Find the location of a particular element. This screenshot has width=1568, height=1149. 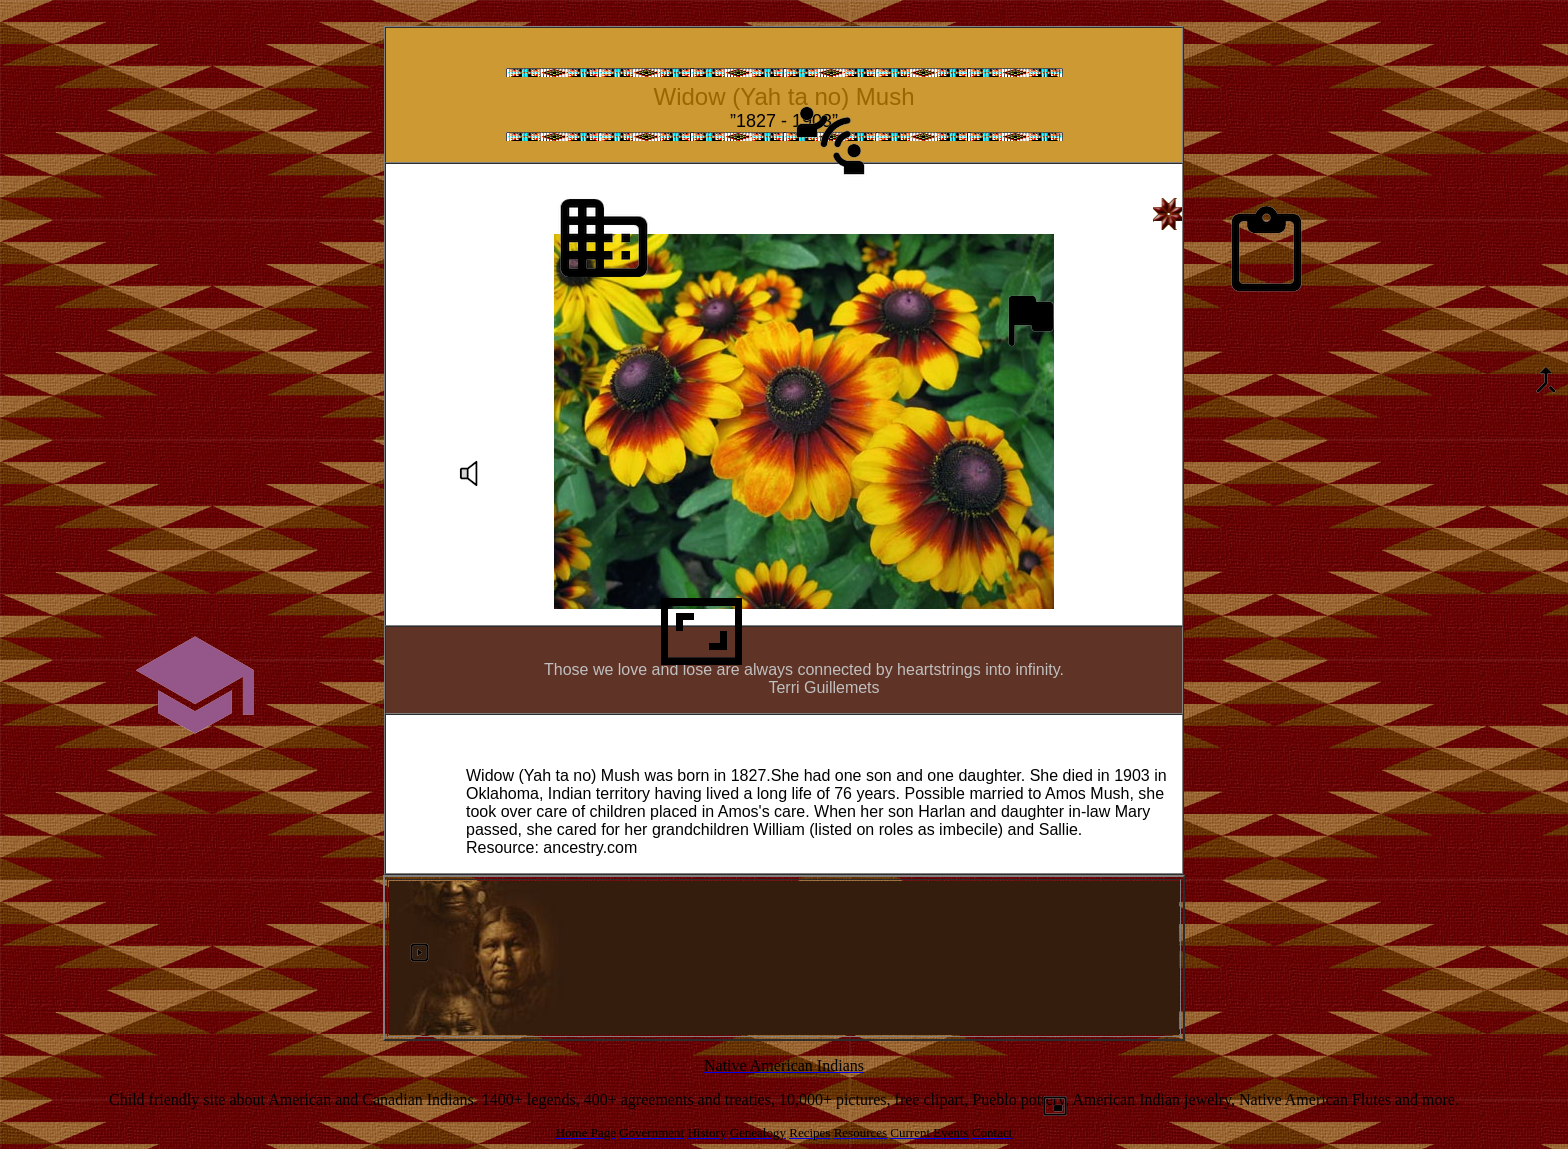

flag or bookmark this item is located at coordinates (1029, 319).